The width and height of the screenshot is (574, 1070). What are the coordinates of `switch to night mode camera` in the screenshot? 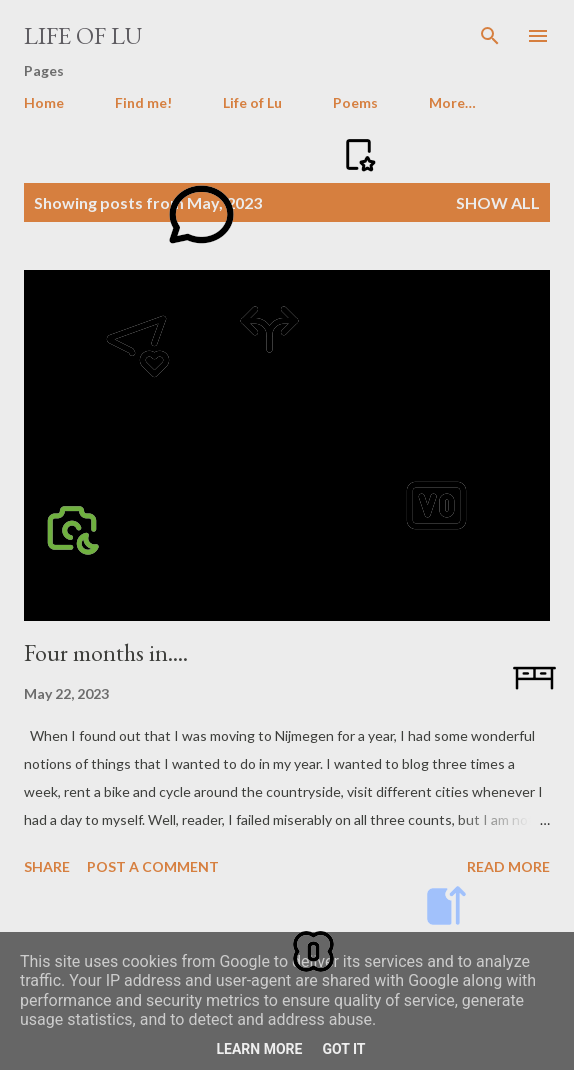 It's located at (72, 528).